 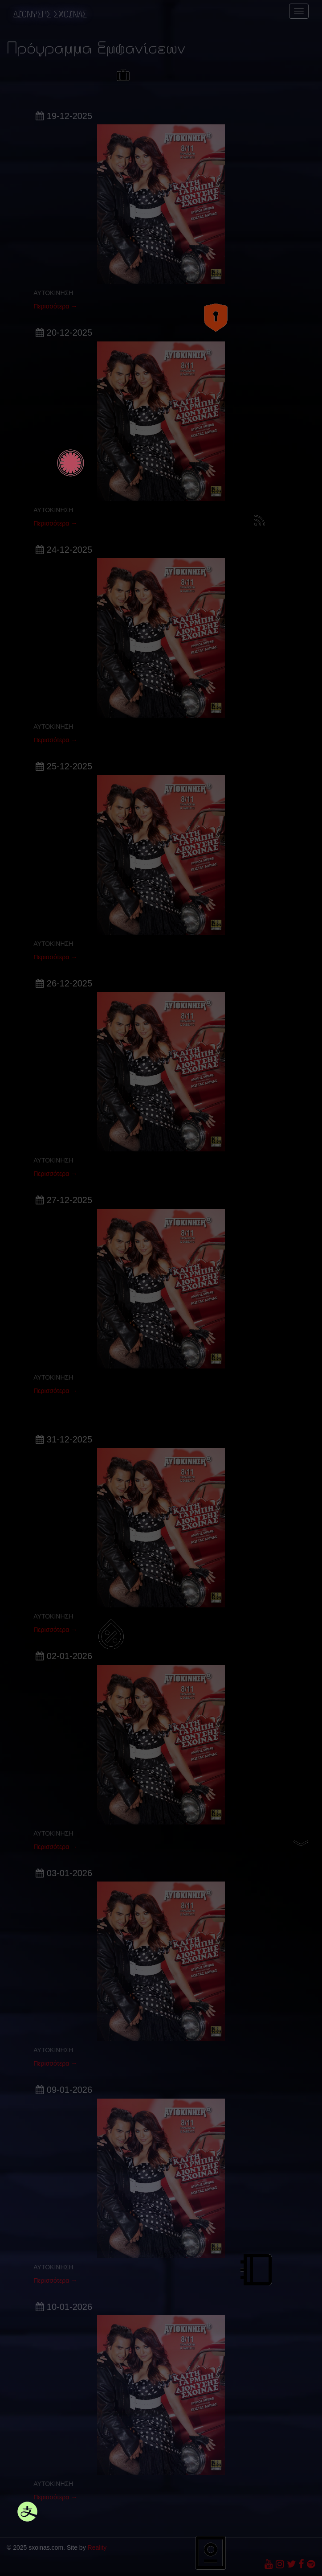 I want to click on access security or privacy settings, so click(x=216, y=317).